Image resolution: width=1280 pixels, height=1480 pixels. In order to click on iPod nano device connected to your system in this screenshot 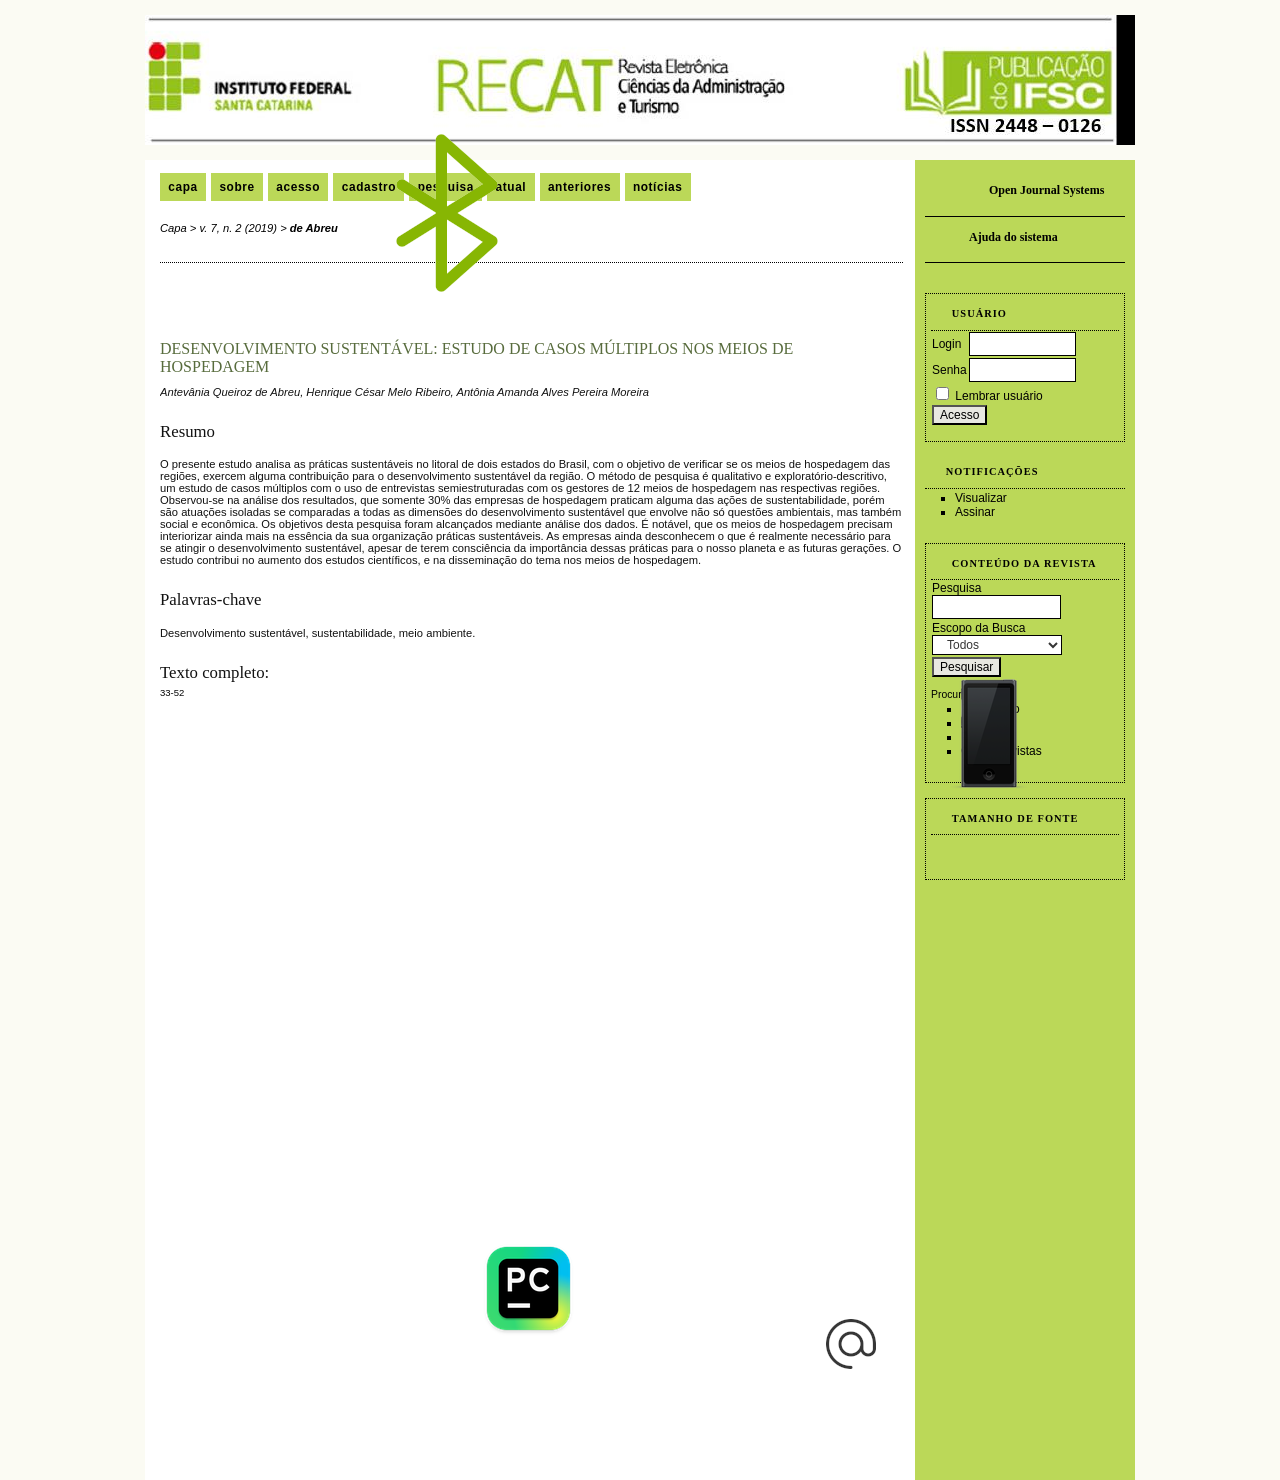, I will do `click(989, 734)`.